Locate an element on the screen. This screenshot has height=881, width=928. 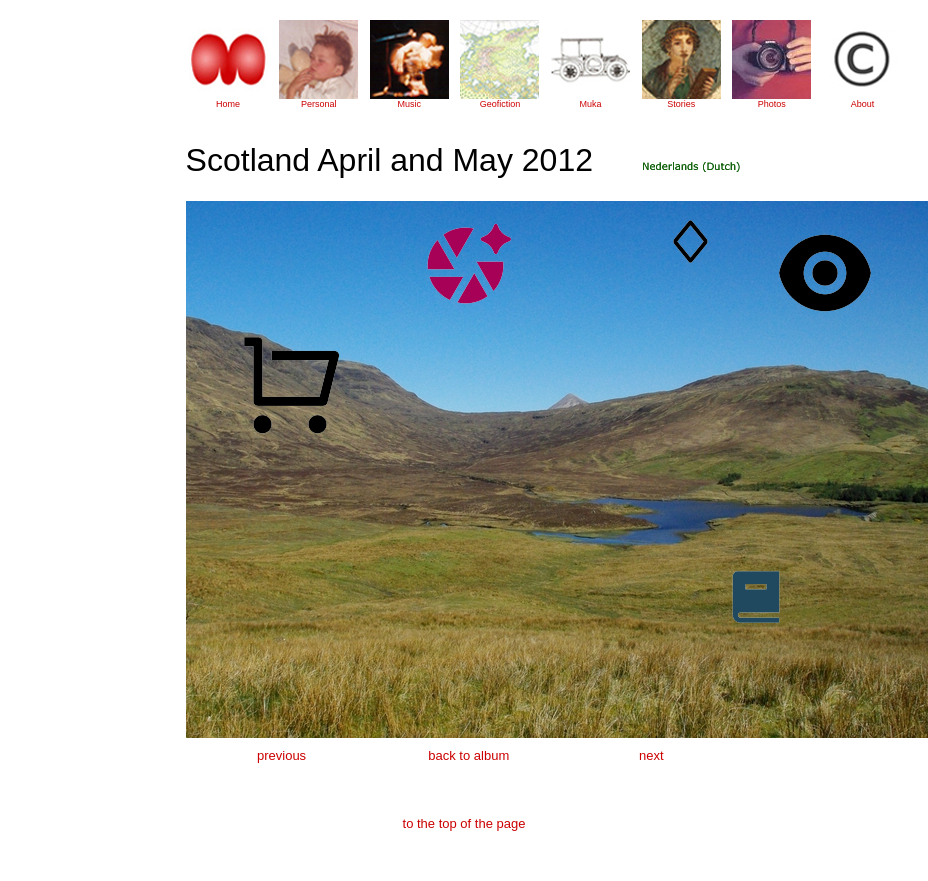
indicates the diamonds suit in a card game is located at coordinates (690, 241).